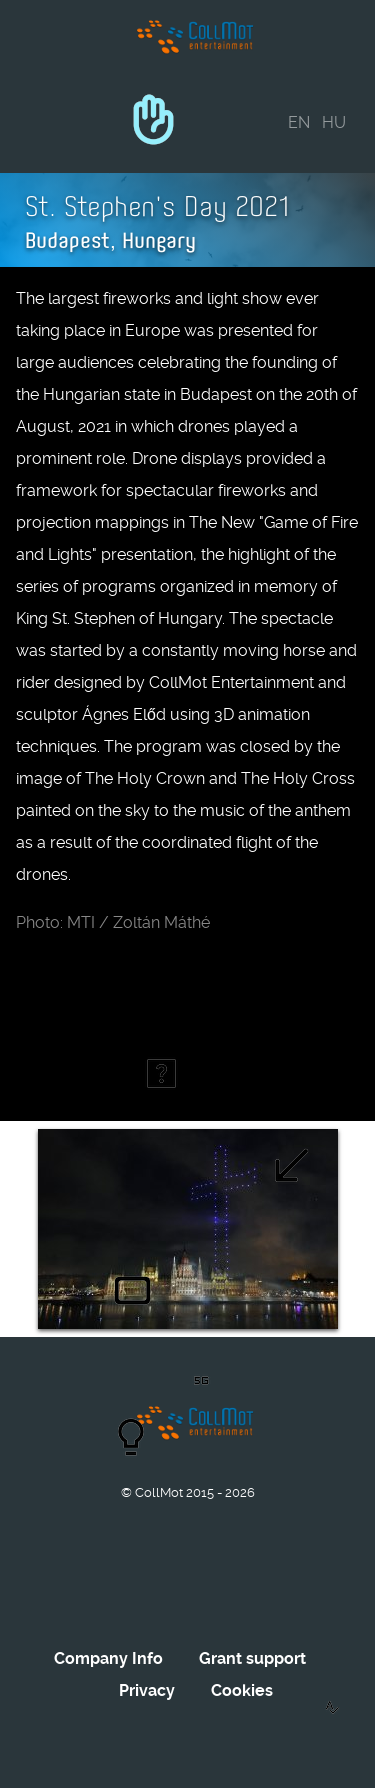 The height and width of the screenshot is (1788, 375). I want to click on enable spellcheck or grammar checking, so click(332, 1707).